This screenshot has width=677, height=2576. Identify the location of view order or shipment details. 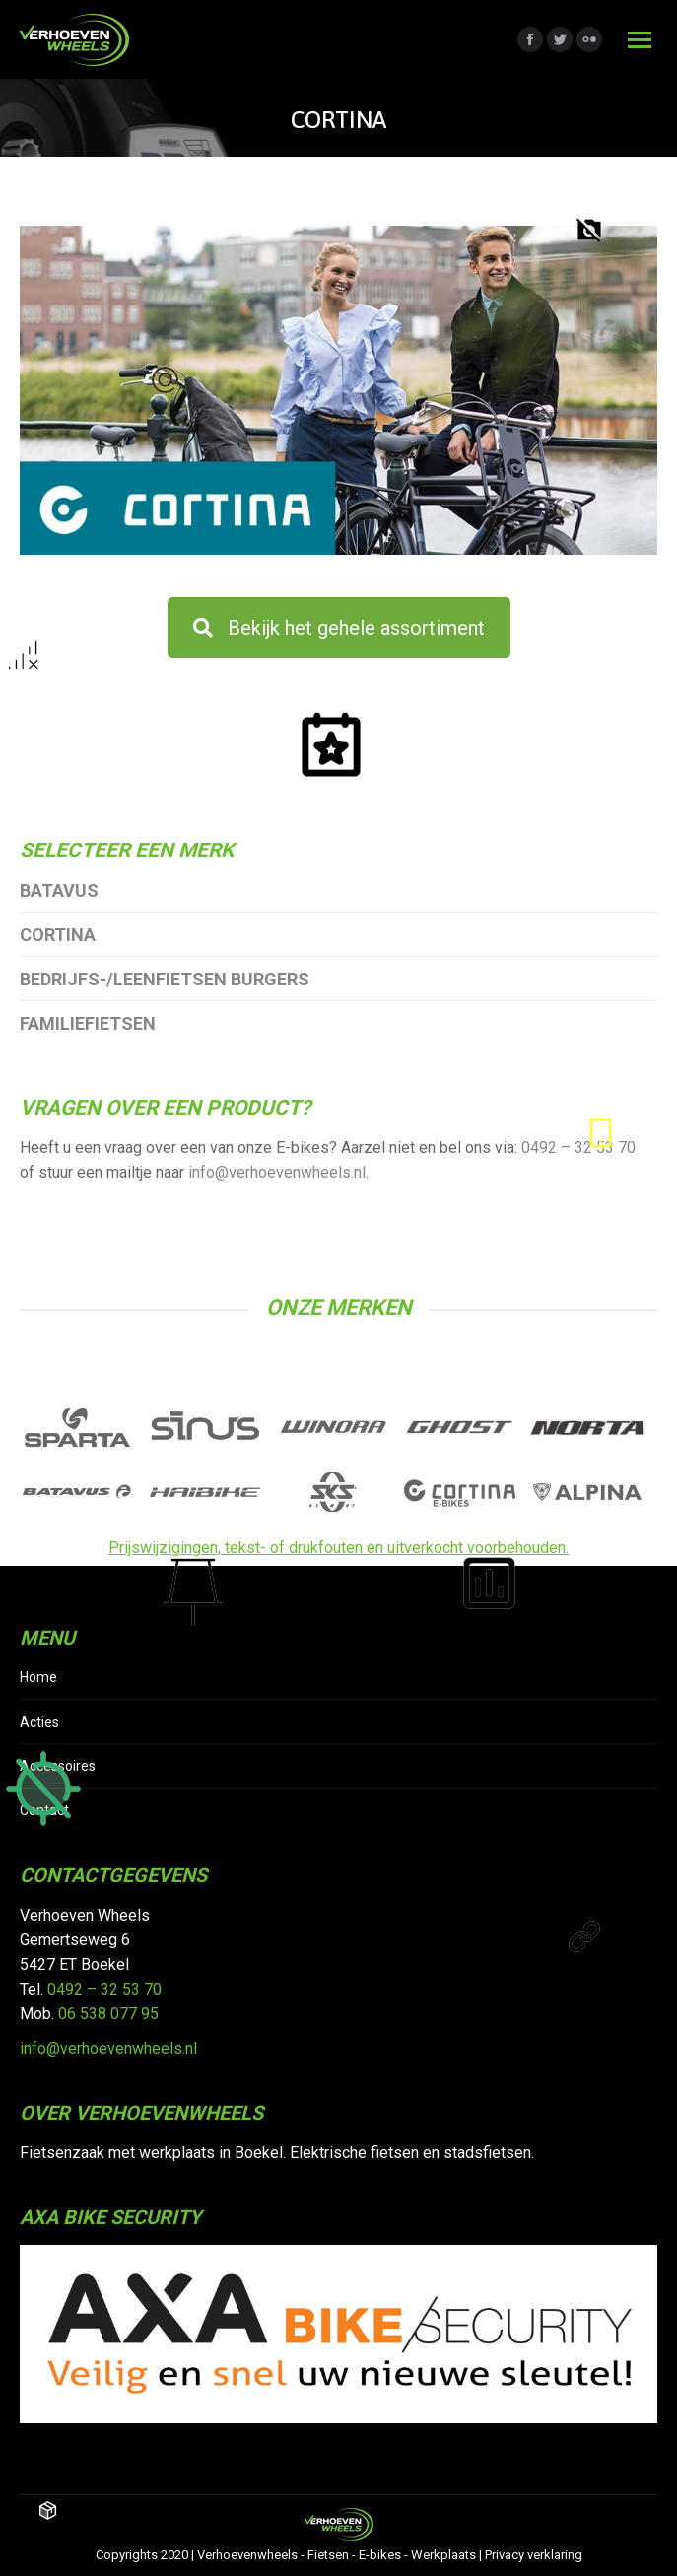
(47, 2510).